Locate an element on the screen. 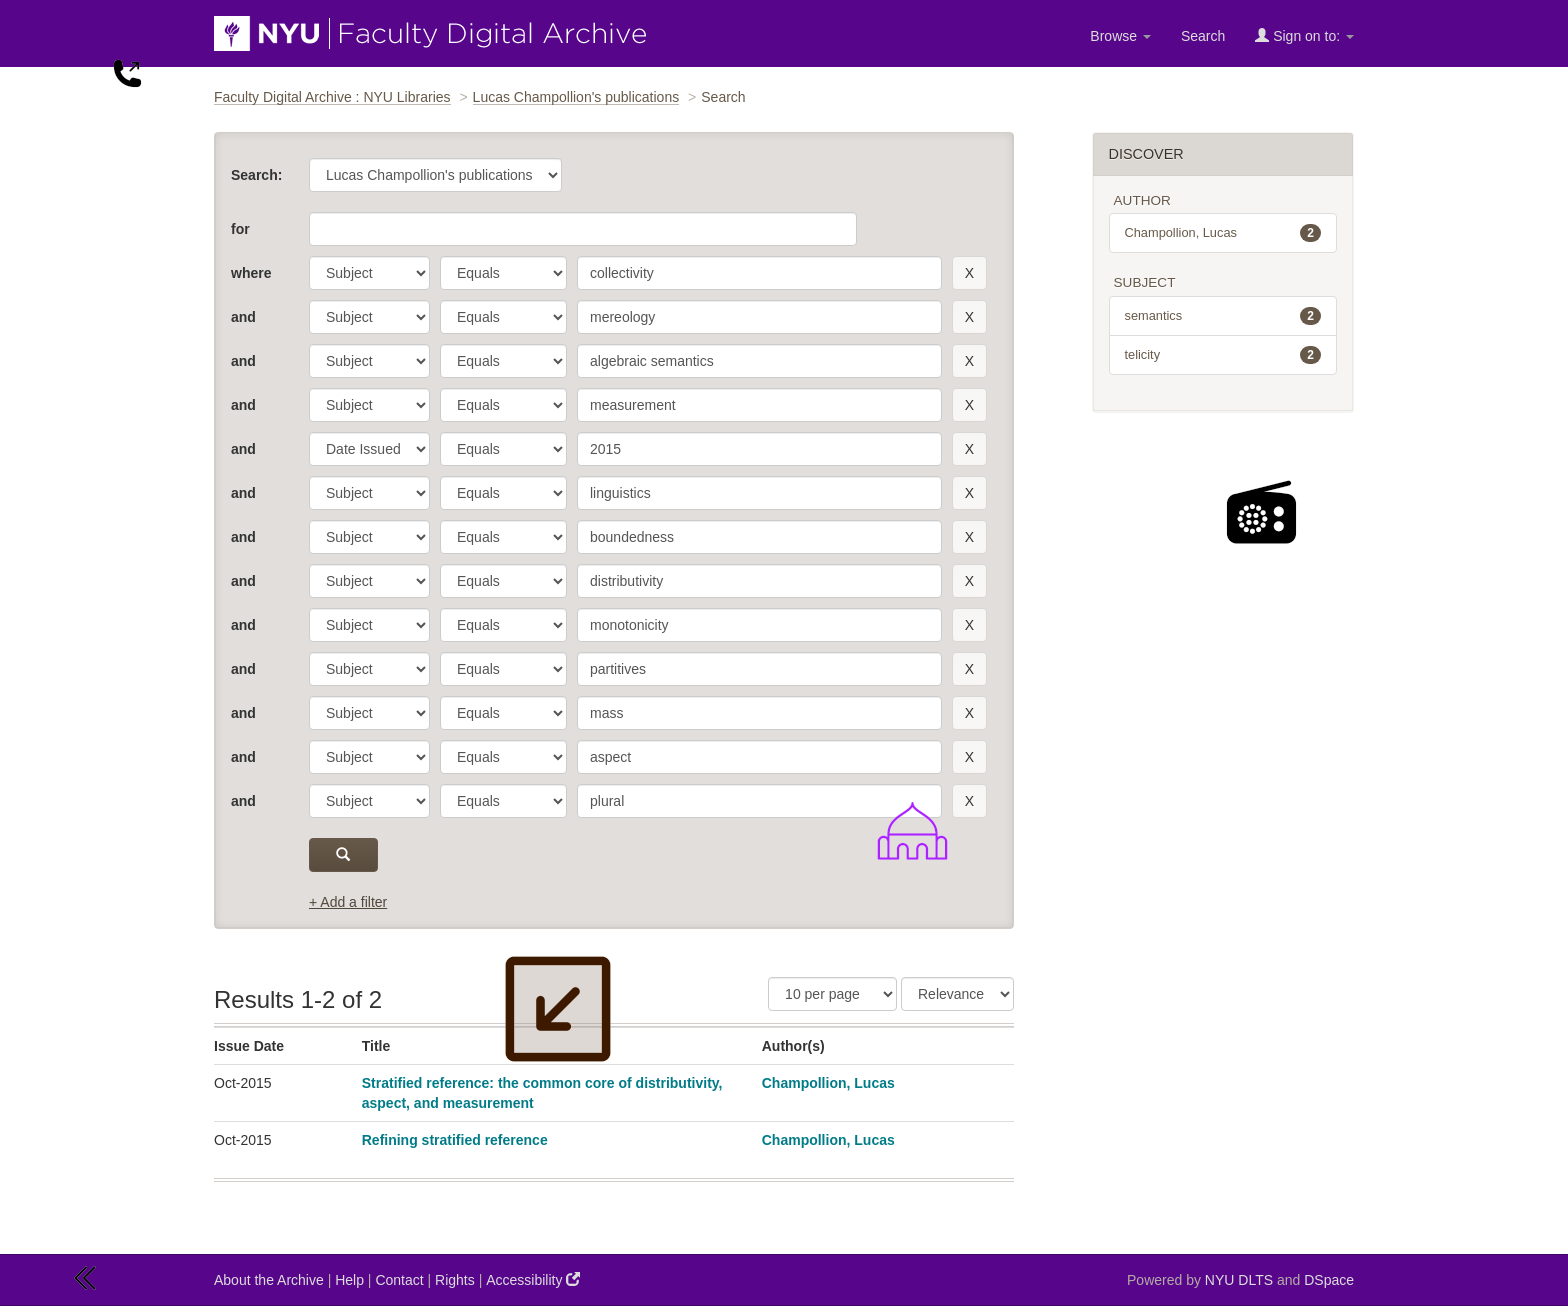  open radio or audio streaming is located at coordinates (1261, 511).